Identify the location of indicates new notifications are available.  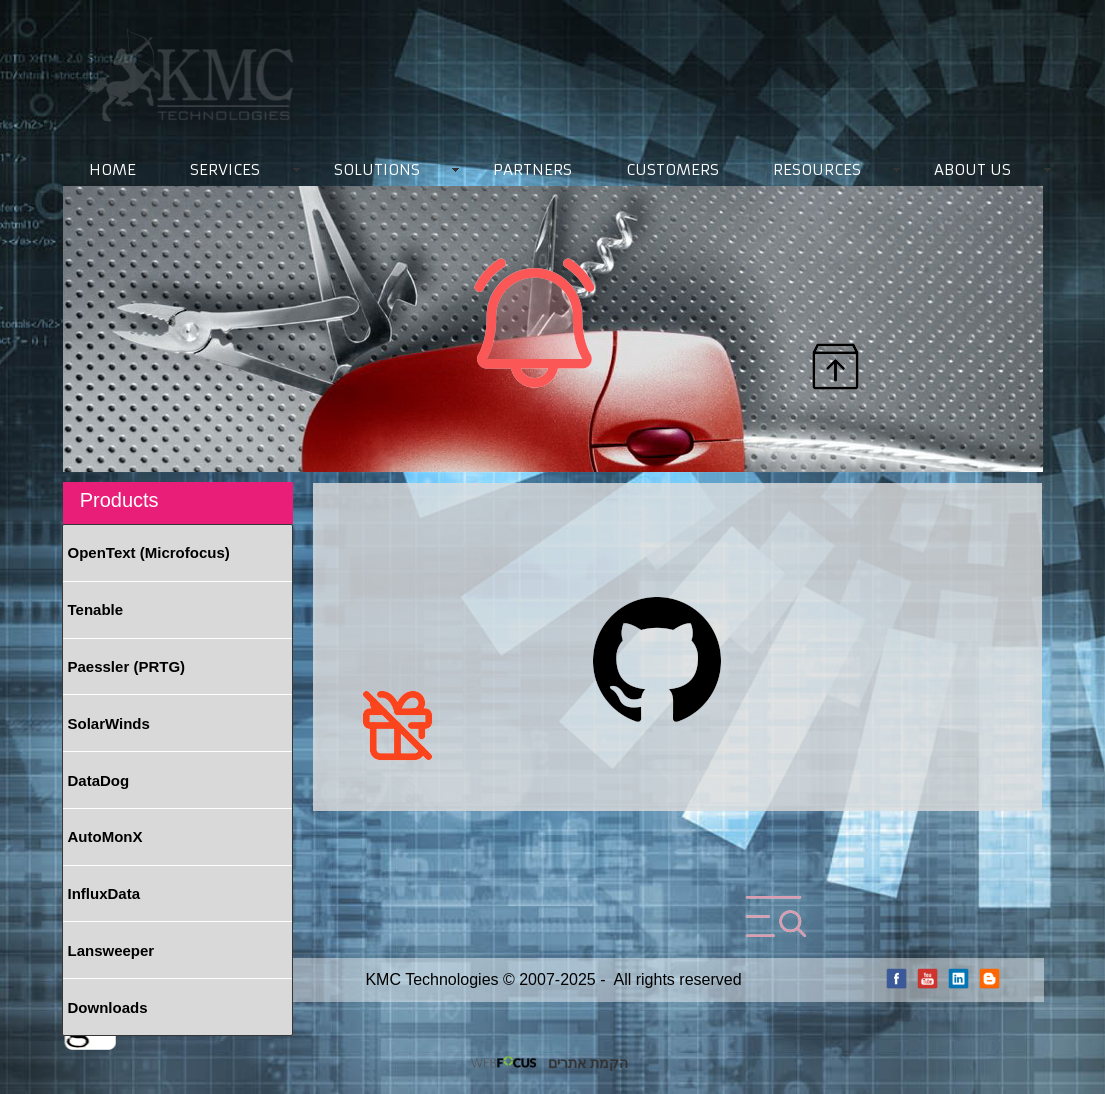
(534, 325).